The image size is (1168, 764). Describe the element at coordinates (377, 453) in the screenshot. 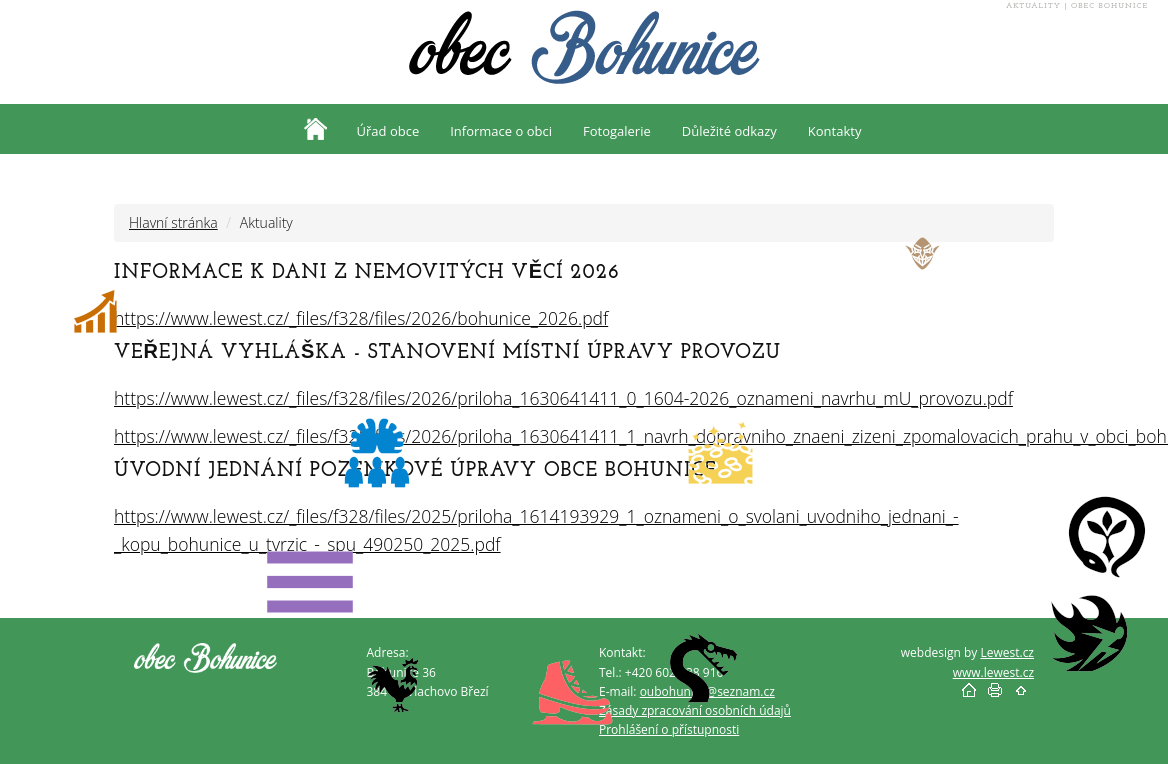

I see `access collaborative brainstorming features` at that location.